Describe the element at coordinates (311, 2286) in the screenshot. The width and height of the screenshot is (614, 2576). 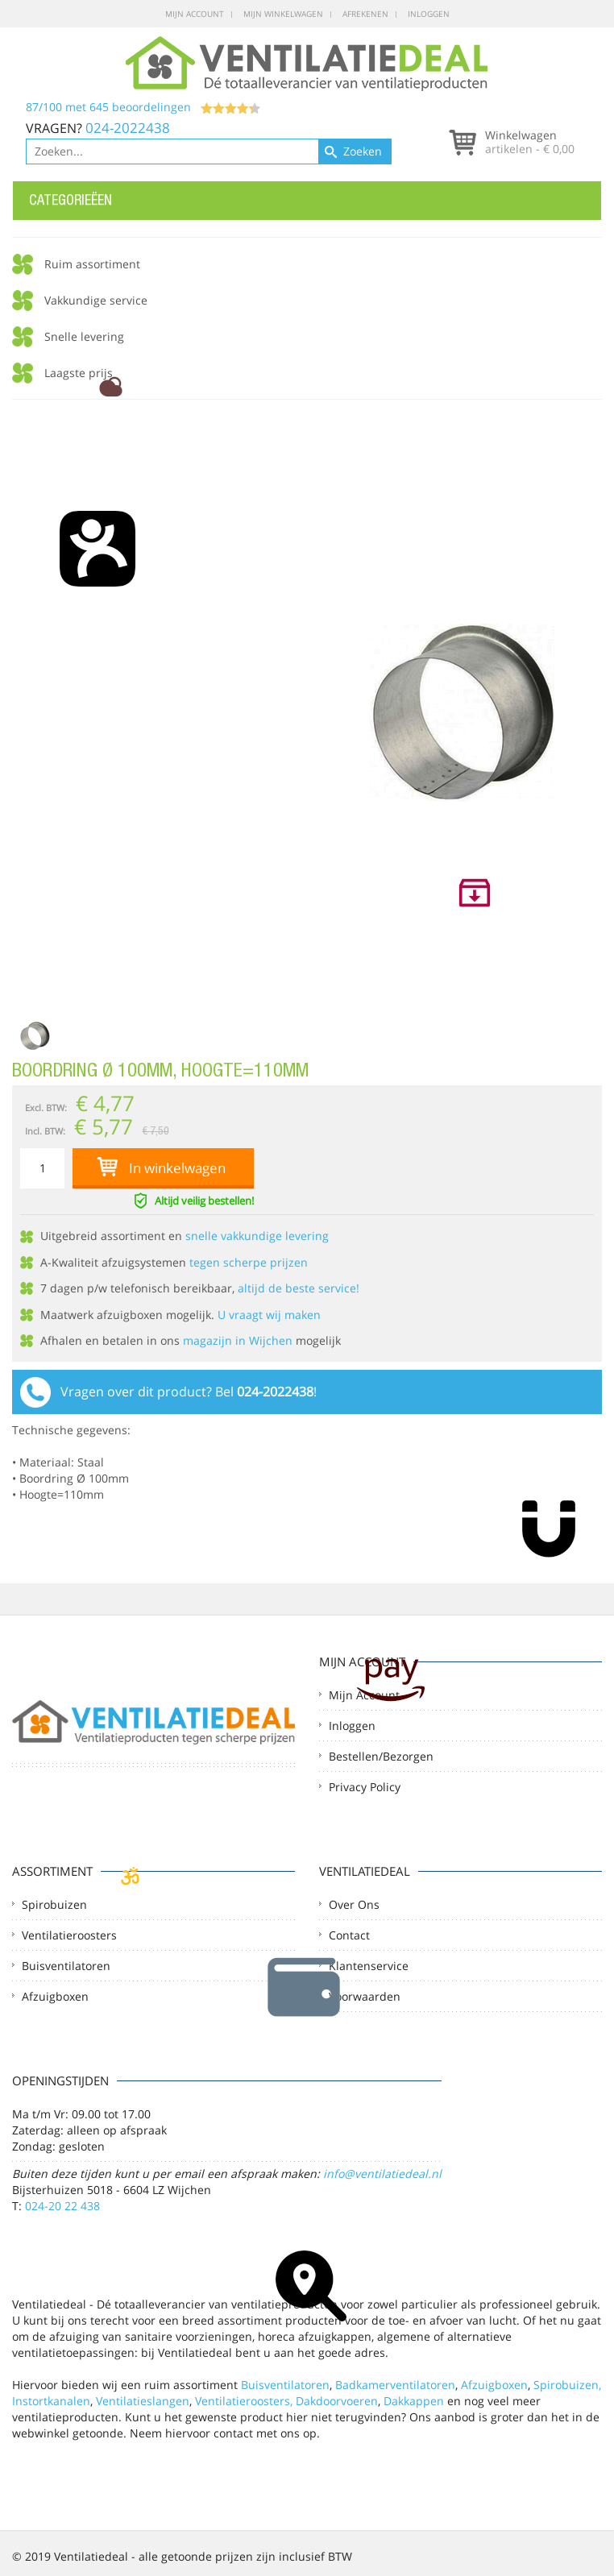
I see `search for a location on the map` at that location.